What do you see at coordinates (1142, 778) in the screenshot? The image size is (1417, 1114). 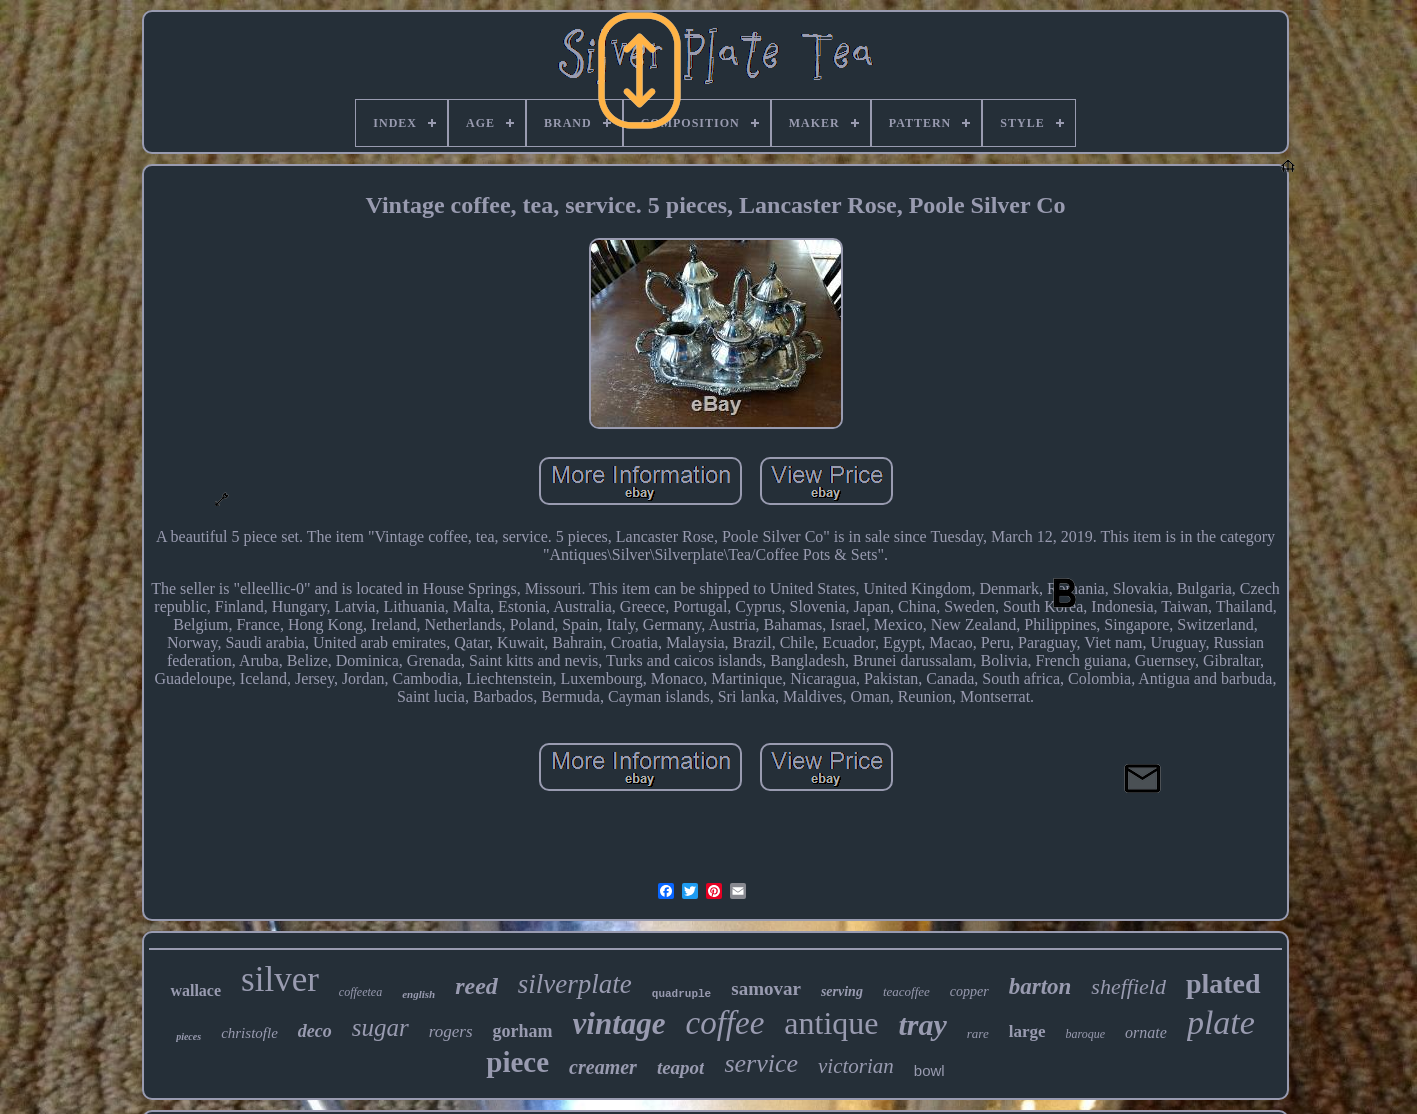 I see `access your email inbox` at bounding box center [1142, 778].